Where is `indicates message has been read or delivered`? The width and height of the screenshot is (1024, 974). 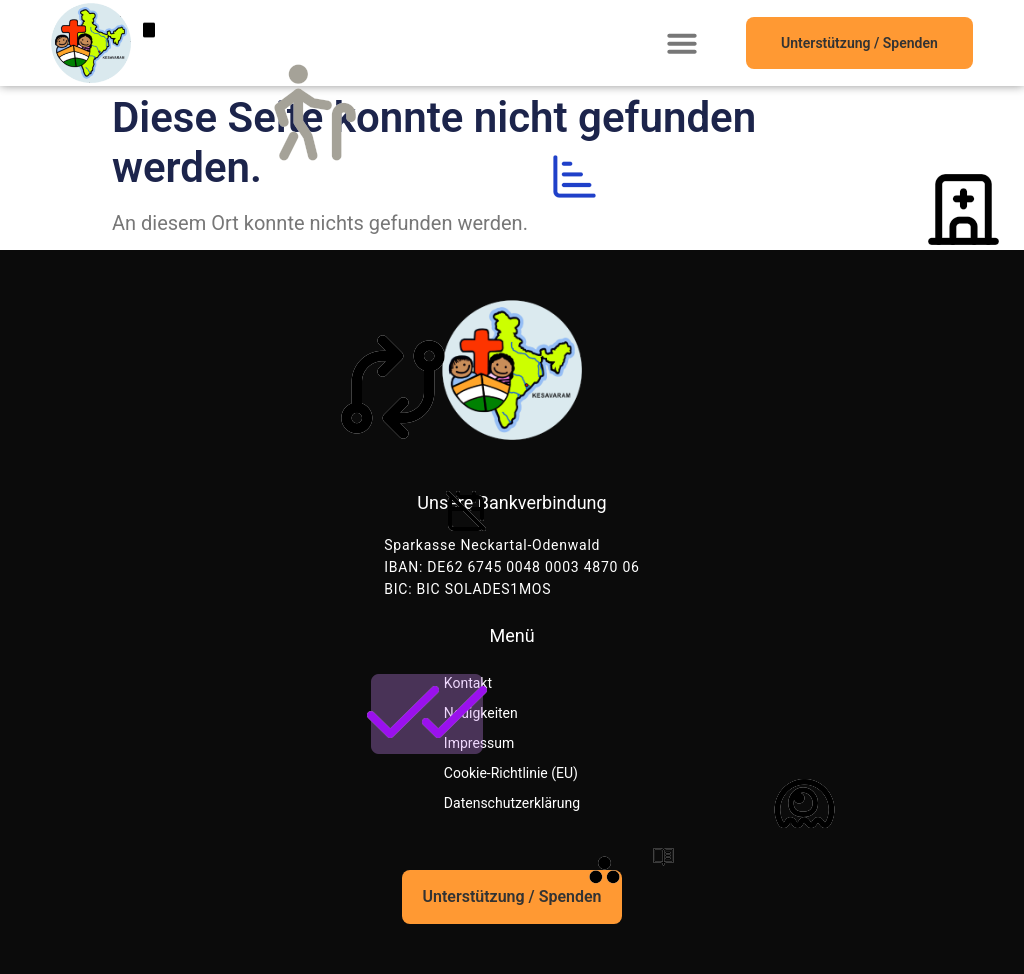 indicates message has been read or delivered is located at coordinates (427, 714).